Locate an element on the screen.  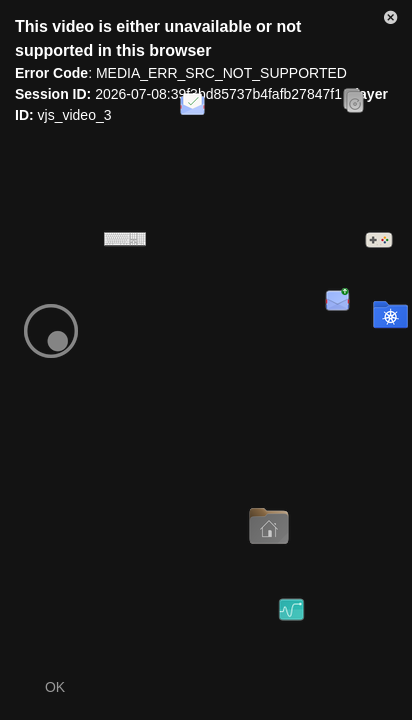
message sent successfully is located at coordinates (337, 300).